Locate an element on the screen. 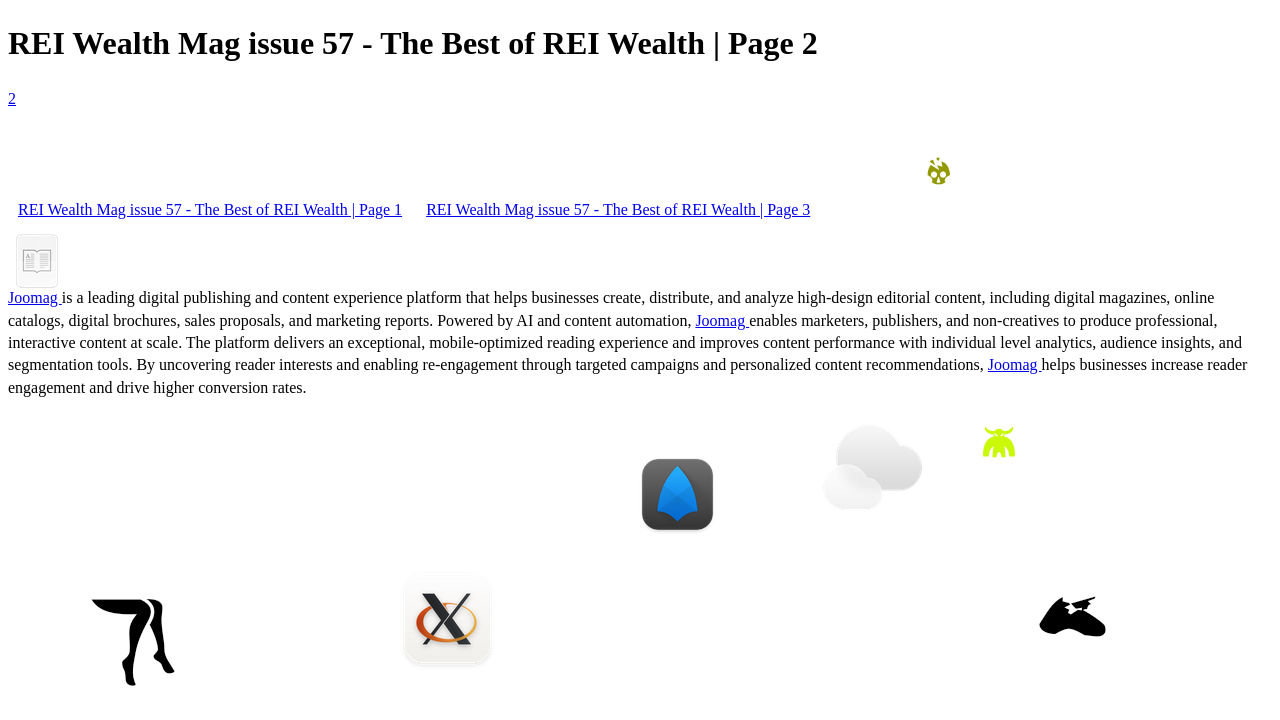 Image resolution: width=1280 pixels, height=720 pixels. launch xorg display server application is located at coordinates (447, 619).